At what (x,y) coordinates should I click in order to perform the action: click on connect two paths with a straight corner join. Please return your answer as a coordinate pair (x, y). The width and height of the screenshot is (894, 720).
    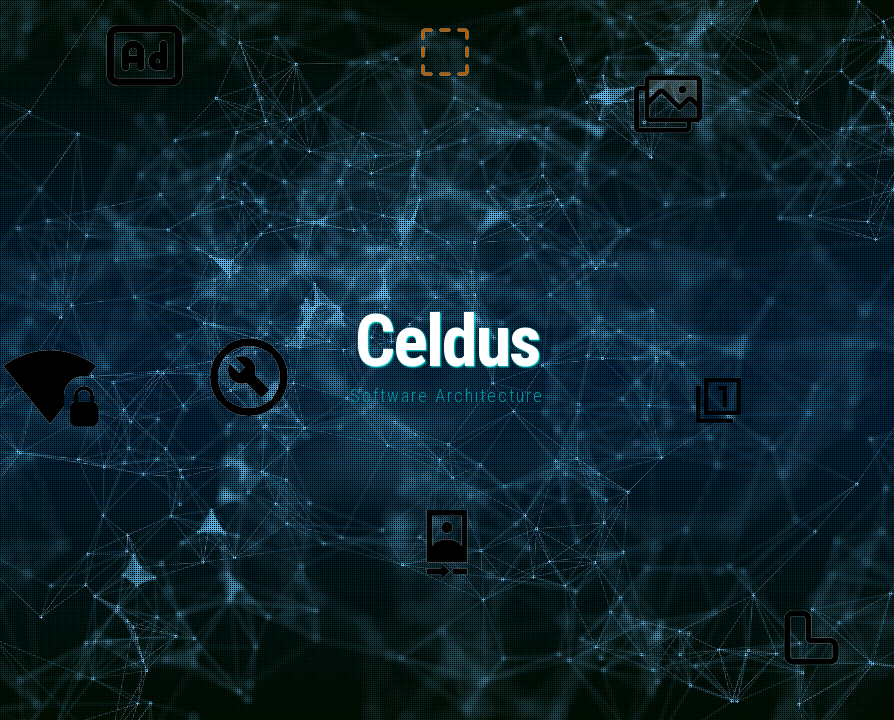
    Looking at the image, I should click on (811, 637).